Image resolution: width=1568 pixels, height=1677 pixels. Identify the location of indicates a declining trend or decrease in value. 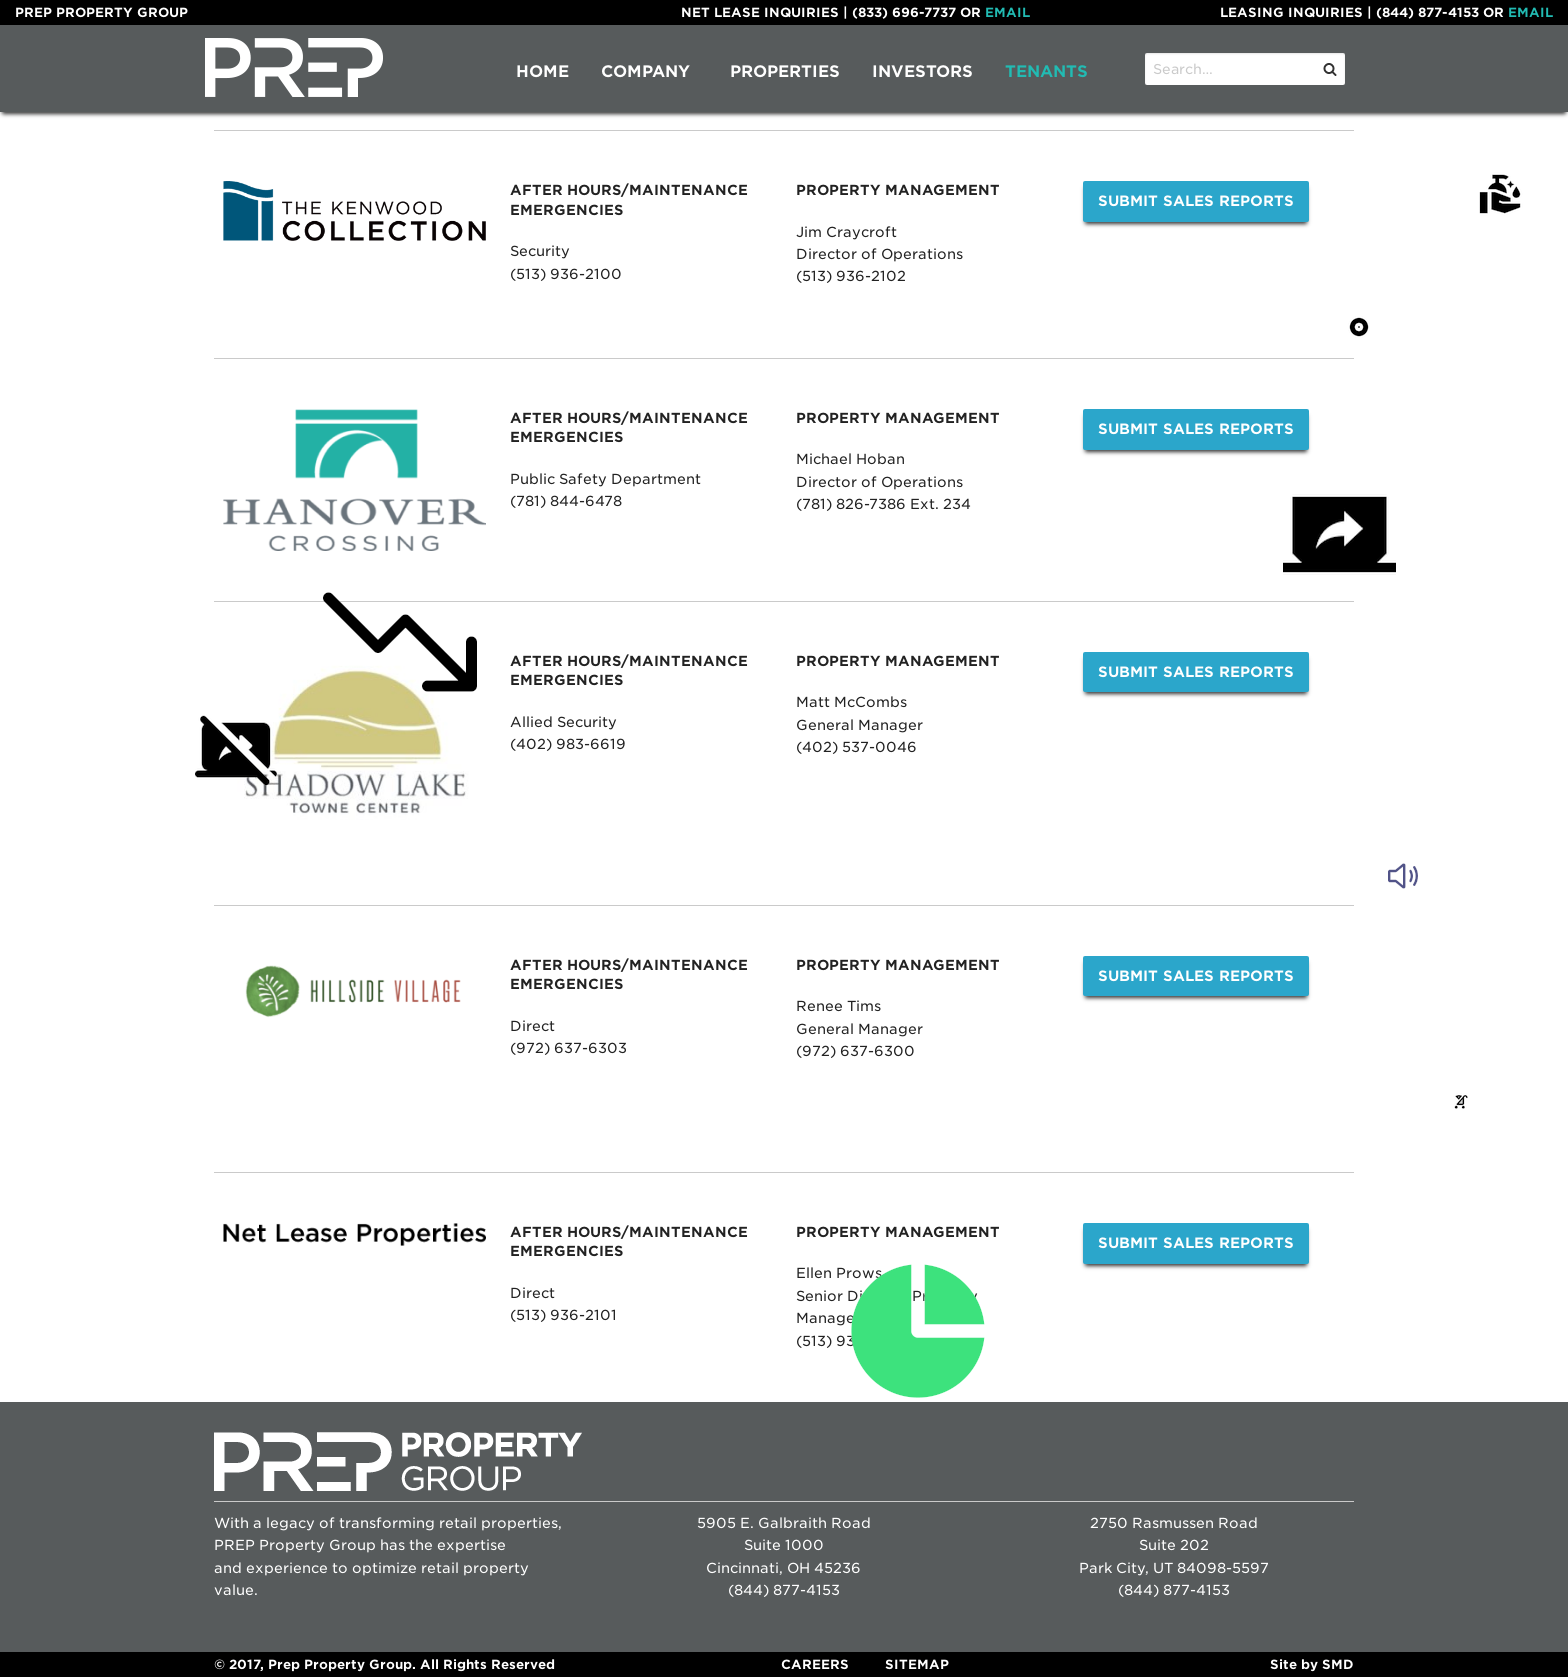
(400, 642).